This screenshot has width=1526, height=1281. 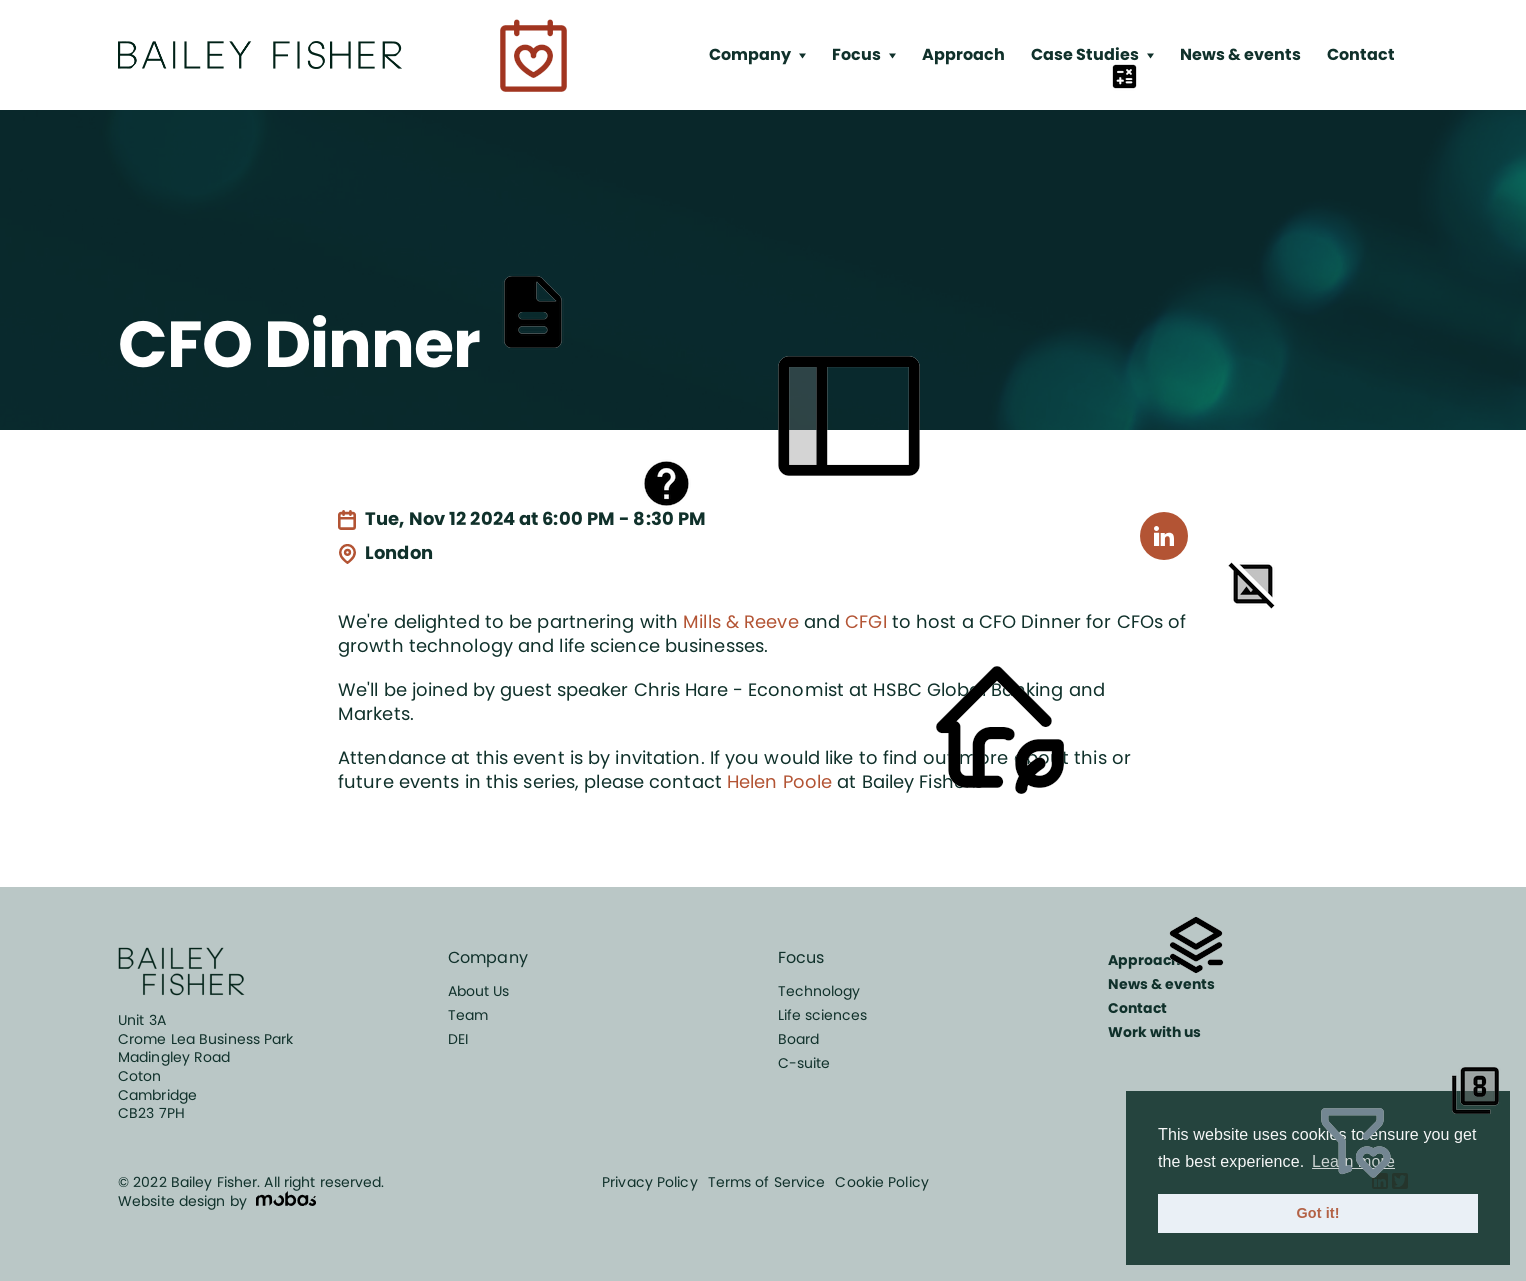 What do you see at coordinates (1475, 1090) in the screenshot?
I see `view photo filter number 8` at bounding box center [1475, 1090].